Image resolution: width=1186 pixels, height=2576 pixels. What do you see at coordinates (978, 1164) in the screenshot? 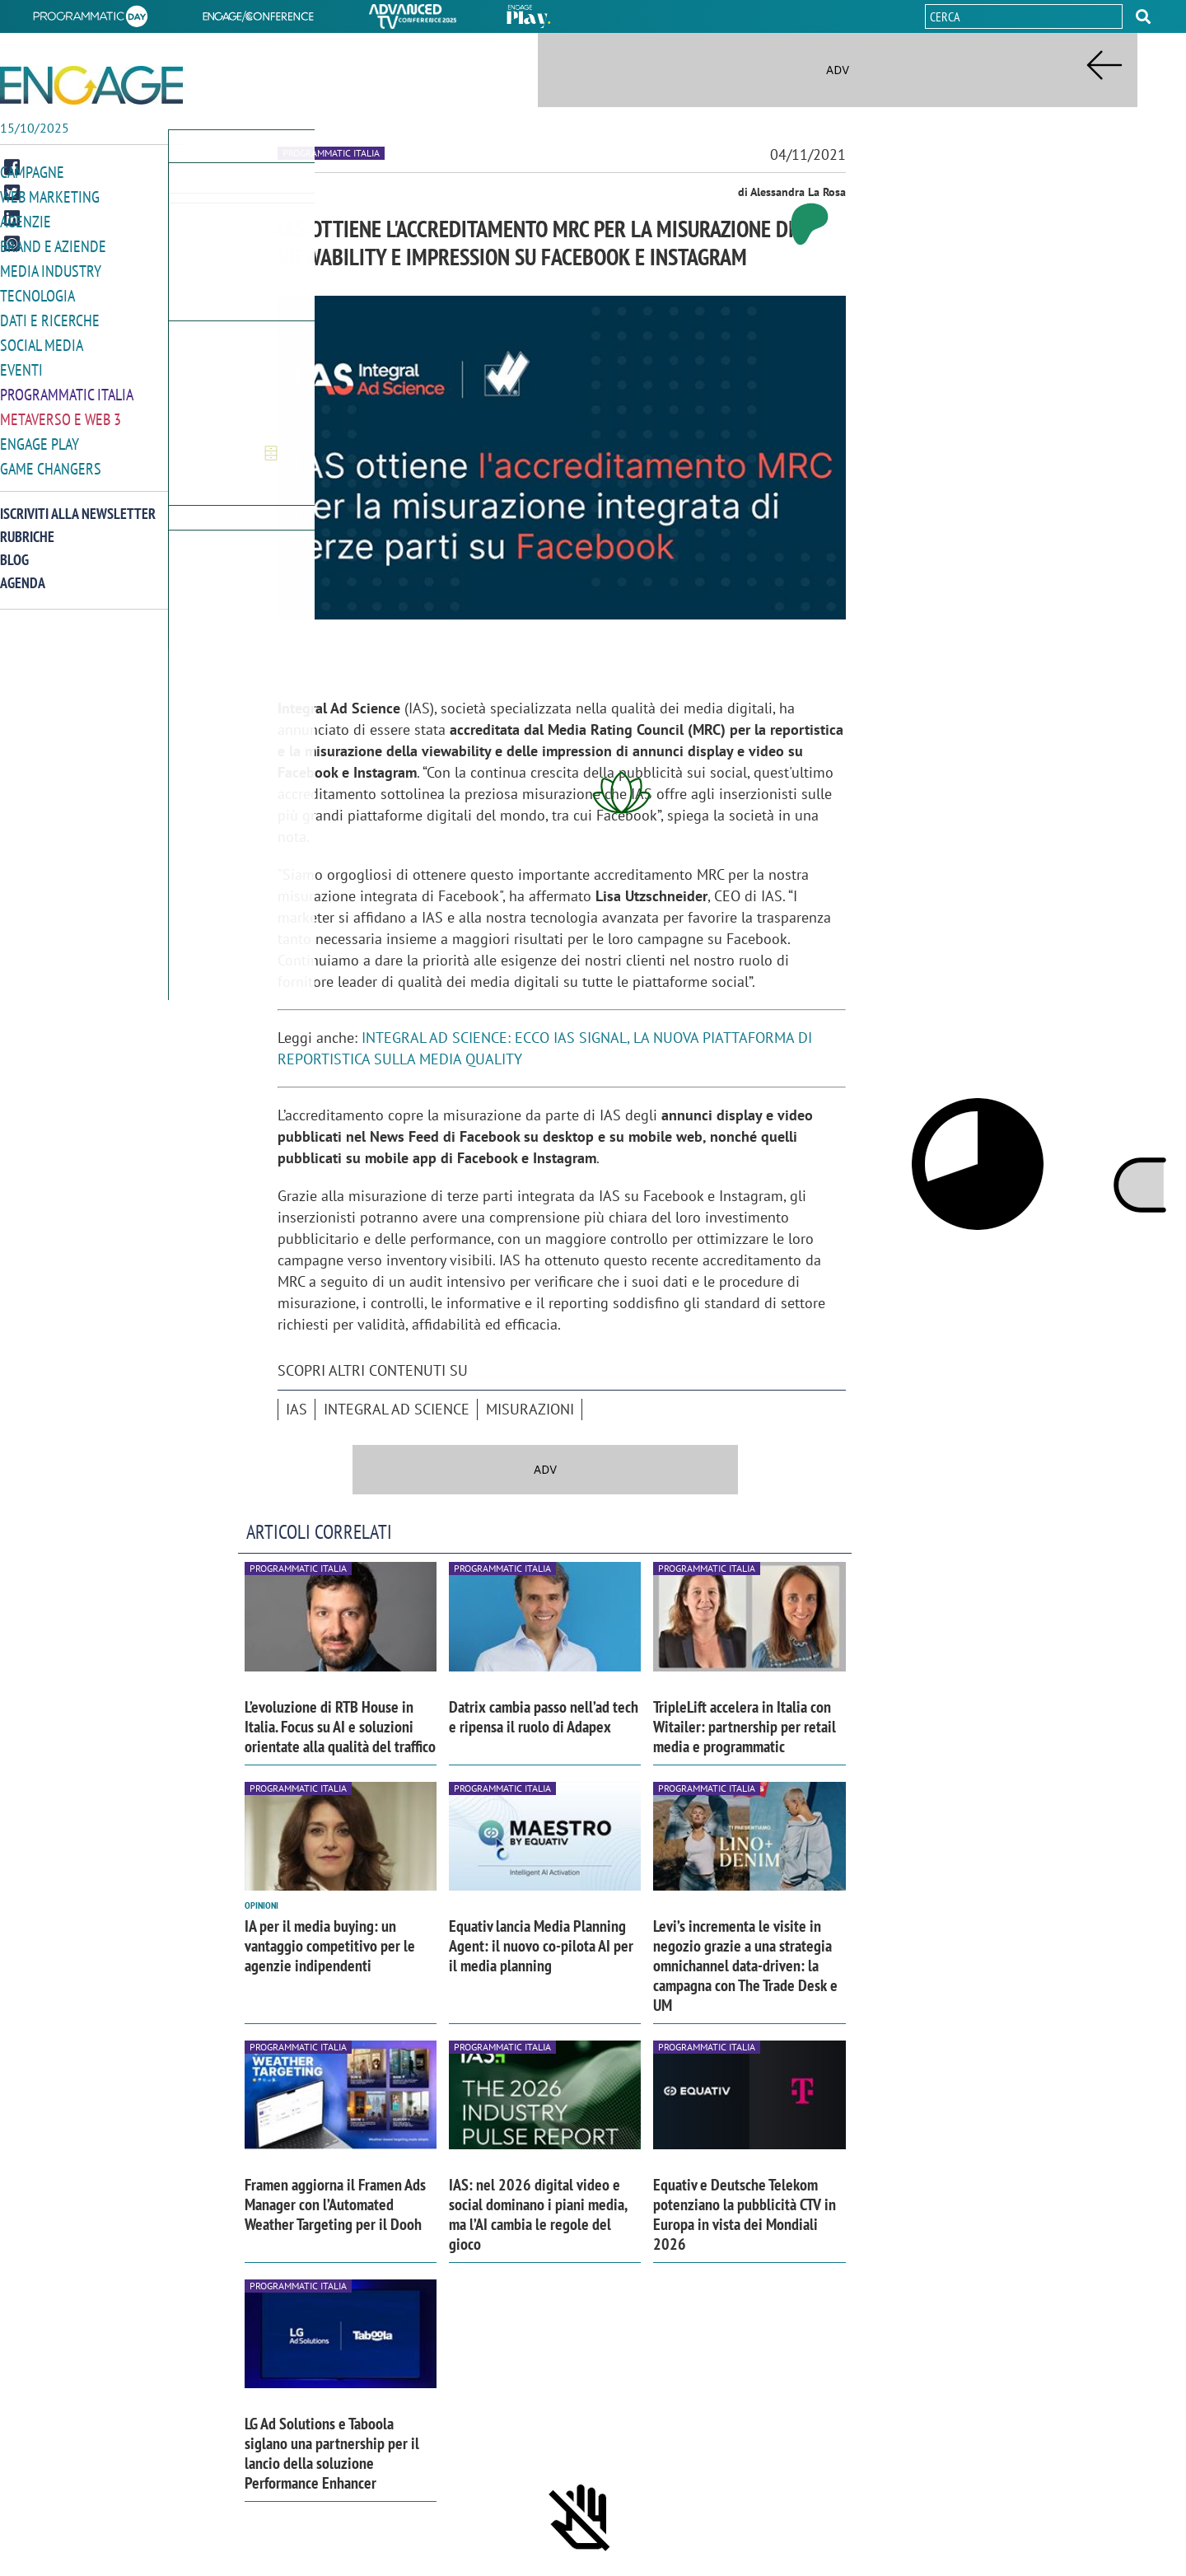
I see `indicates 70% progress or completion` at bounding box center [978, 1164].